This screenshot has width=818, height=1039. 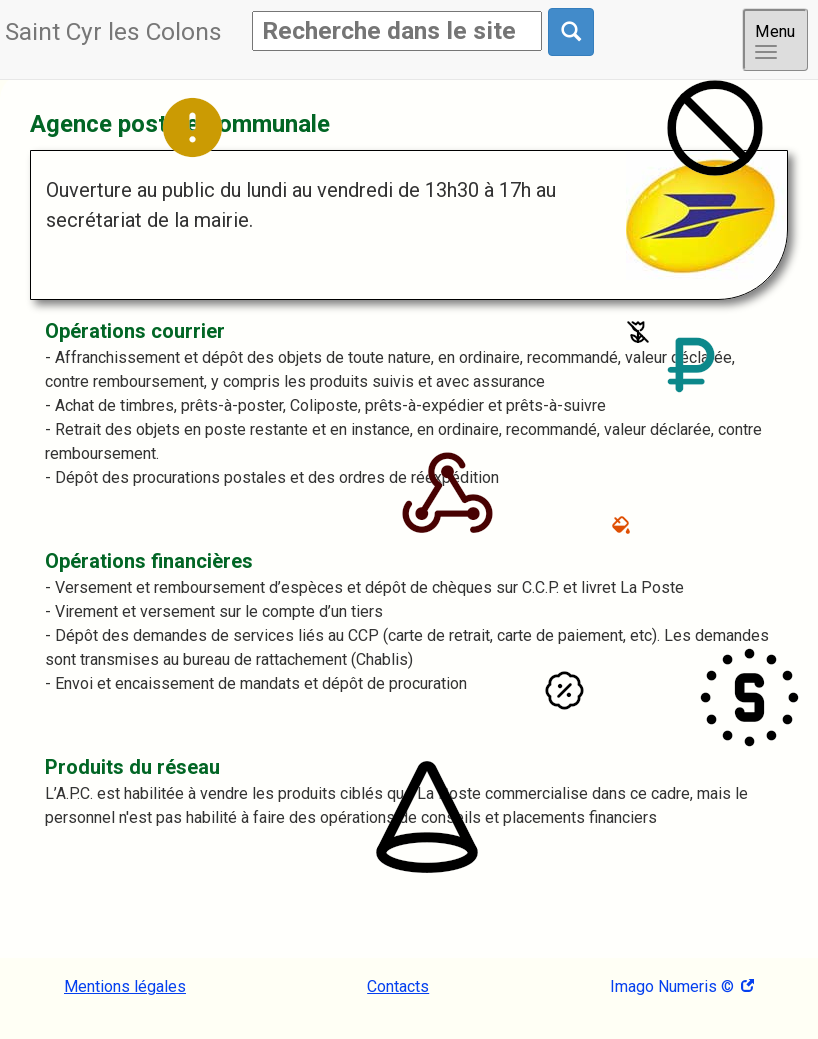 What do you see at coordinates (620, 524) in the screenshot?
I see `fill an area with color` at bounding box center [620, 524].